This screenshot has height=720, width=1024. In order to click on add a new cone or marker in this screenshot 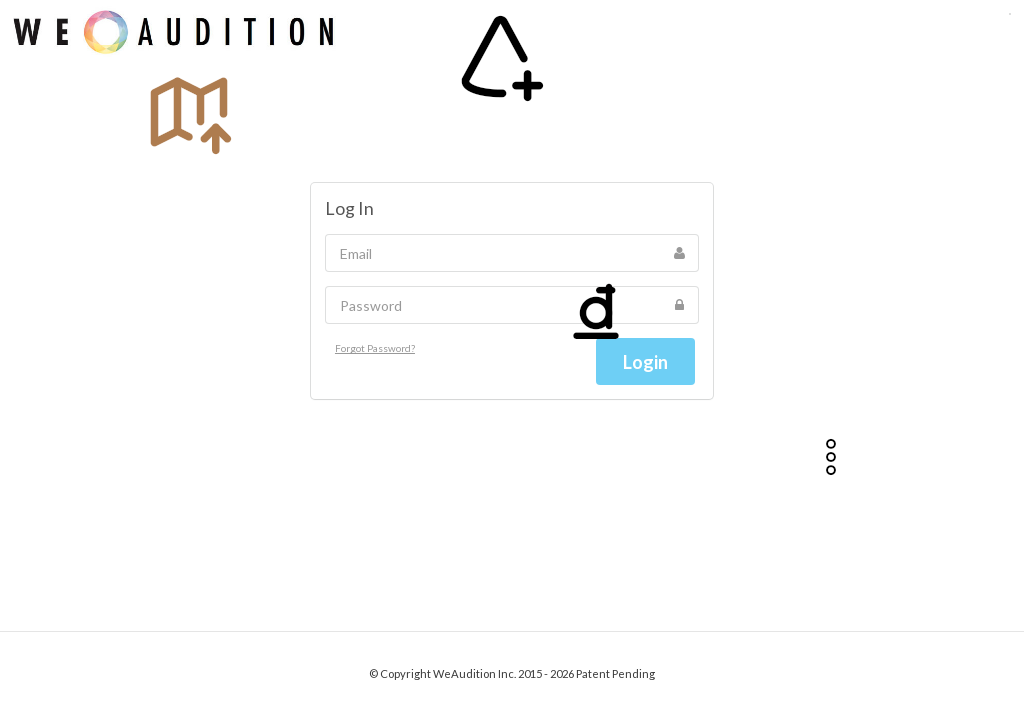, I will do `click(500, 58)`.